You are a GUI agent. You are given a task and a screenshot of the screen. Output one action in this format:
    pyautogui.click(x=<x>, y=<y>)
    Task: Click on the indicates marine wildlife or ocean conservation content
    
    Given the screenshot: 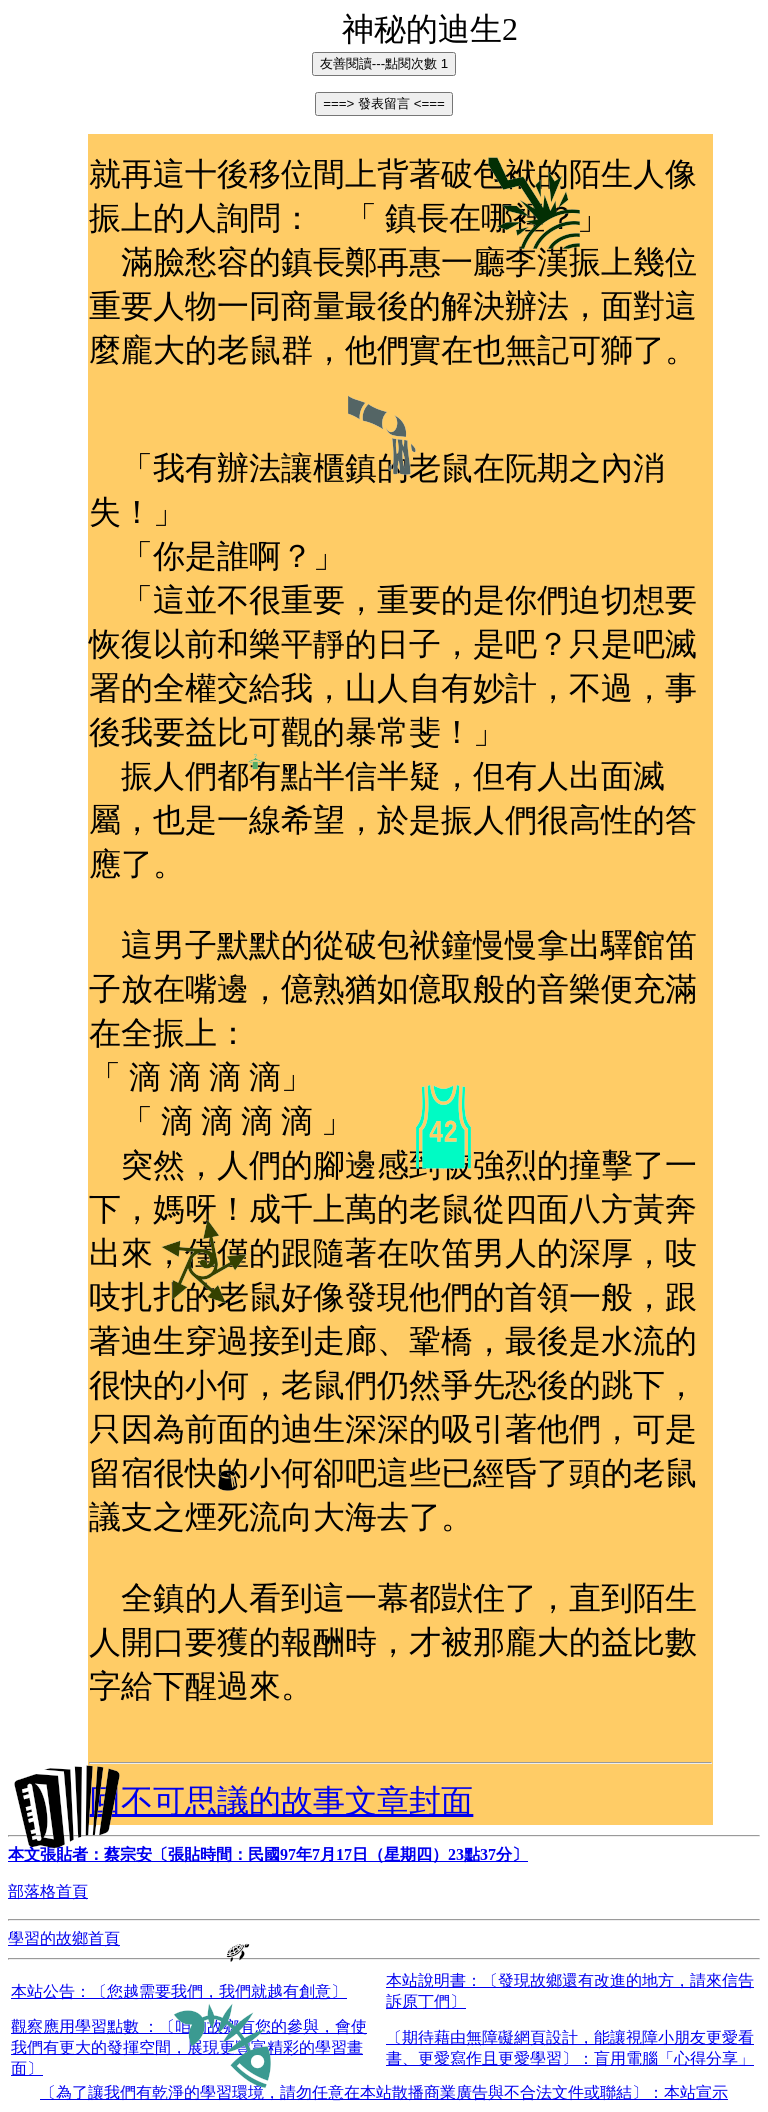 What is the action you would take?
    pyautogui.click(x=238, y=1953)
    